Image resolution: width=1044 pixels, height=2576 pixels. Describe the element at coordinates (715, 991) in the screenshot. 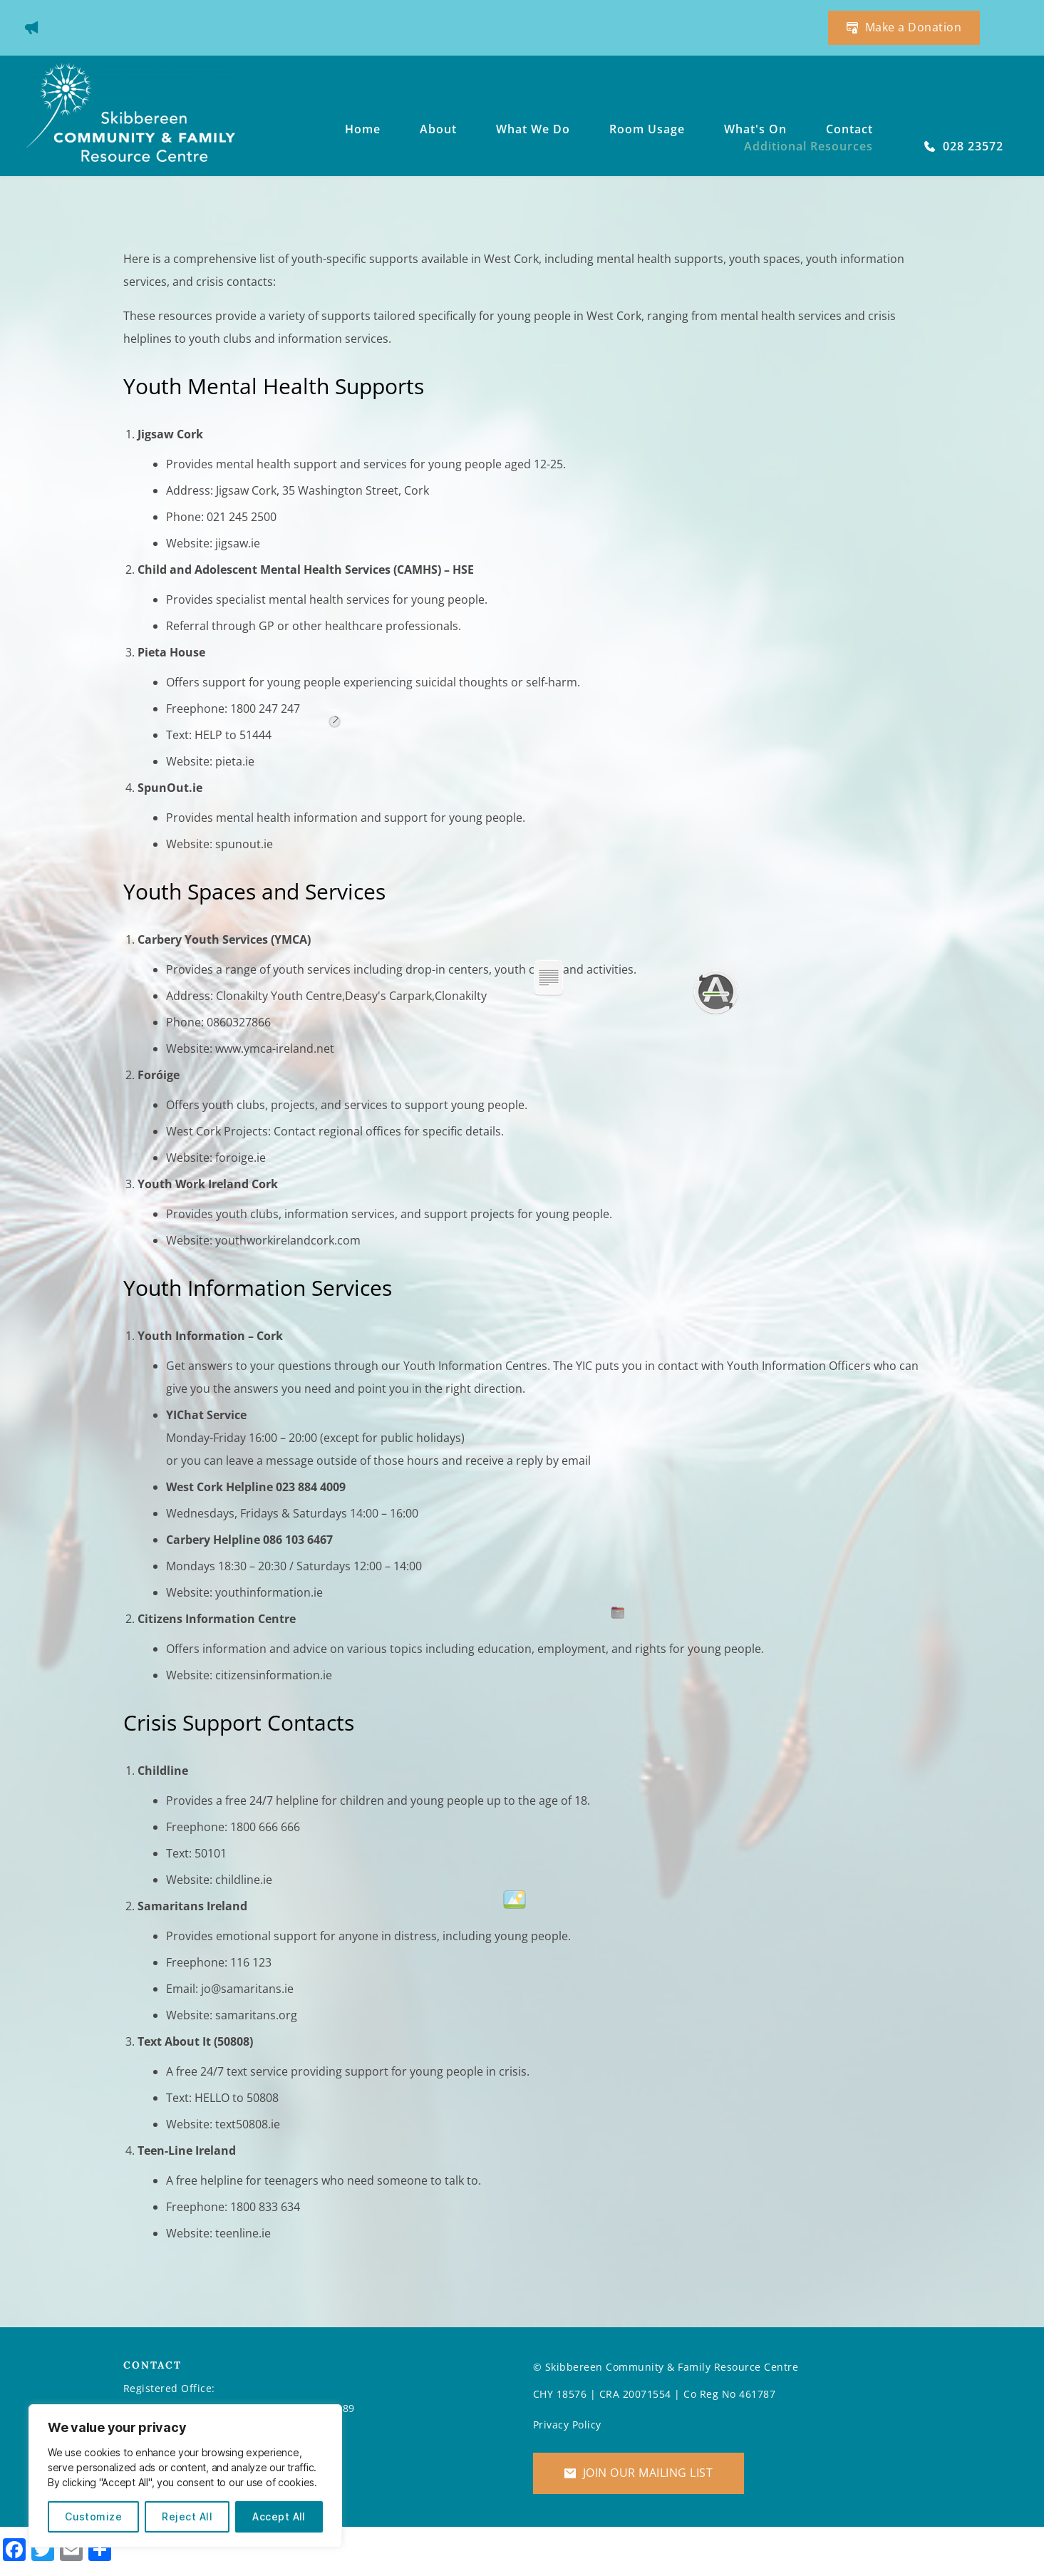

I see `open the software update manager` at that location.